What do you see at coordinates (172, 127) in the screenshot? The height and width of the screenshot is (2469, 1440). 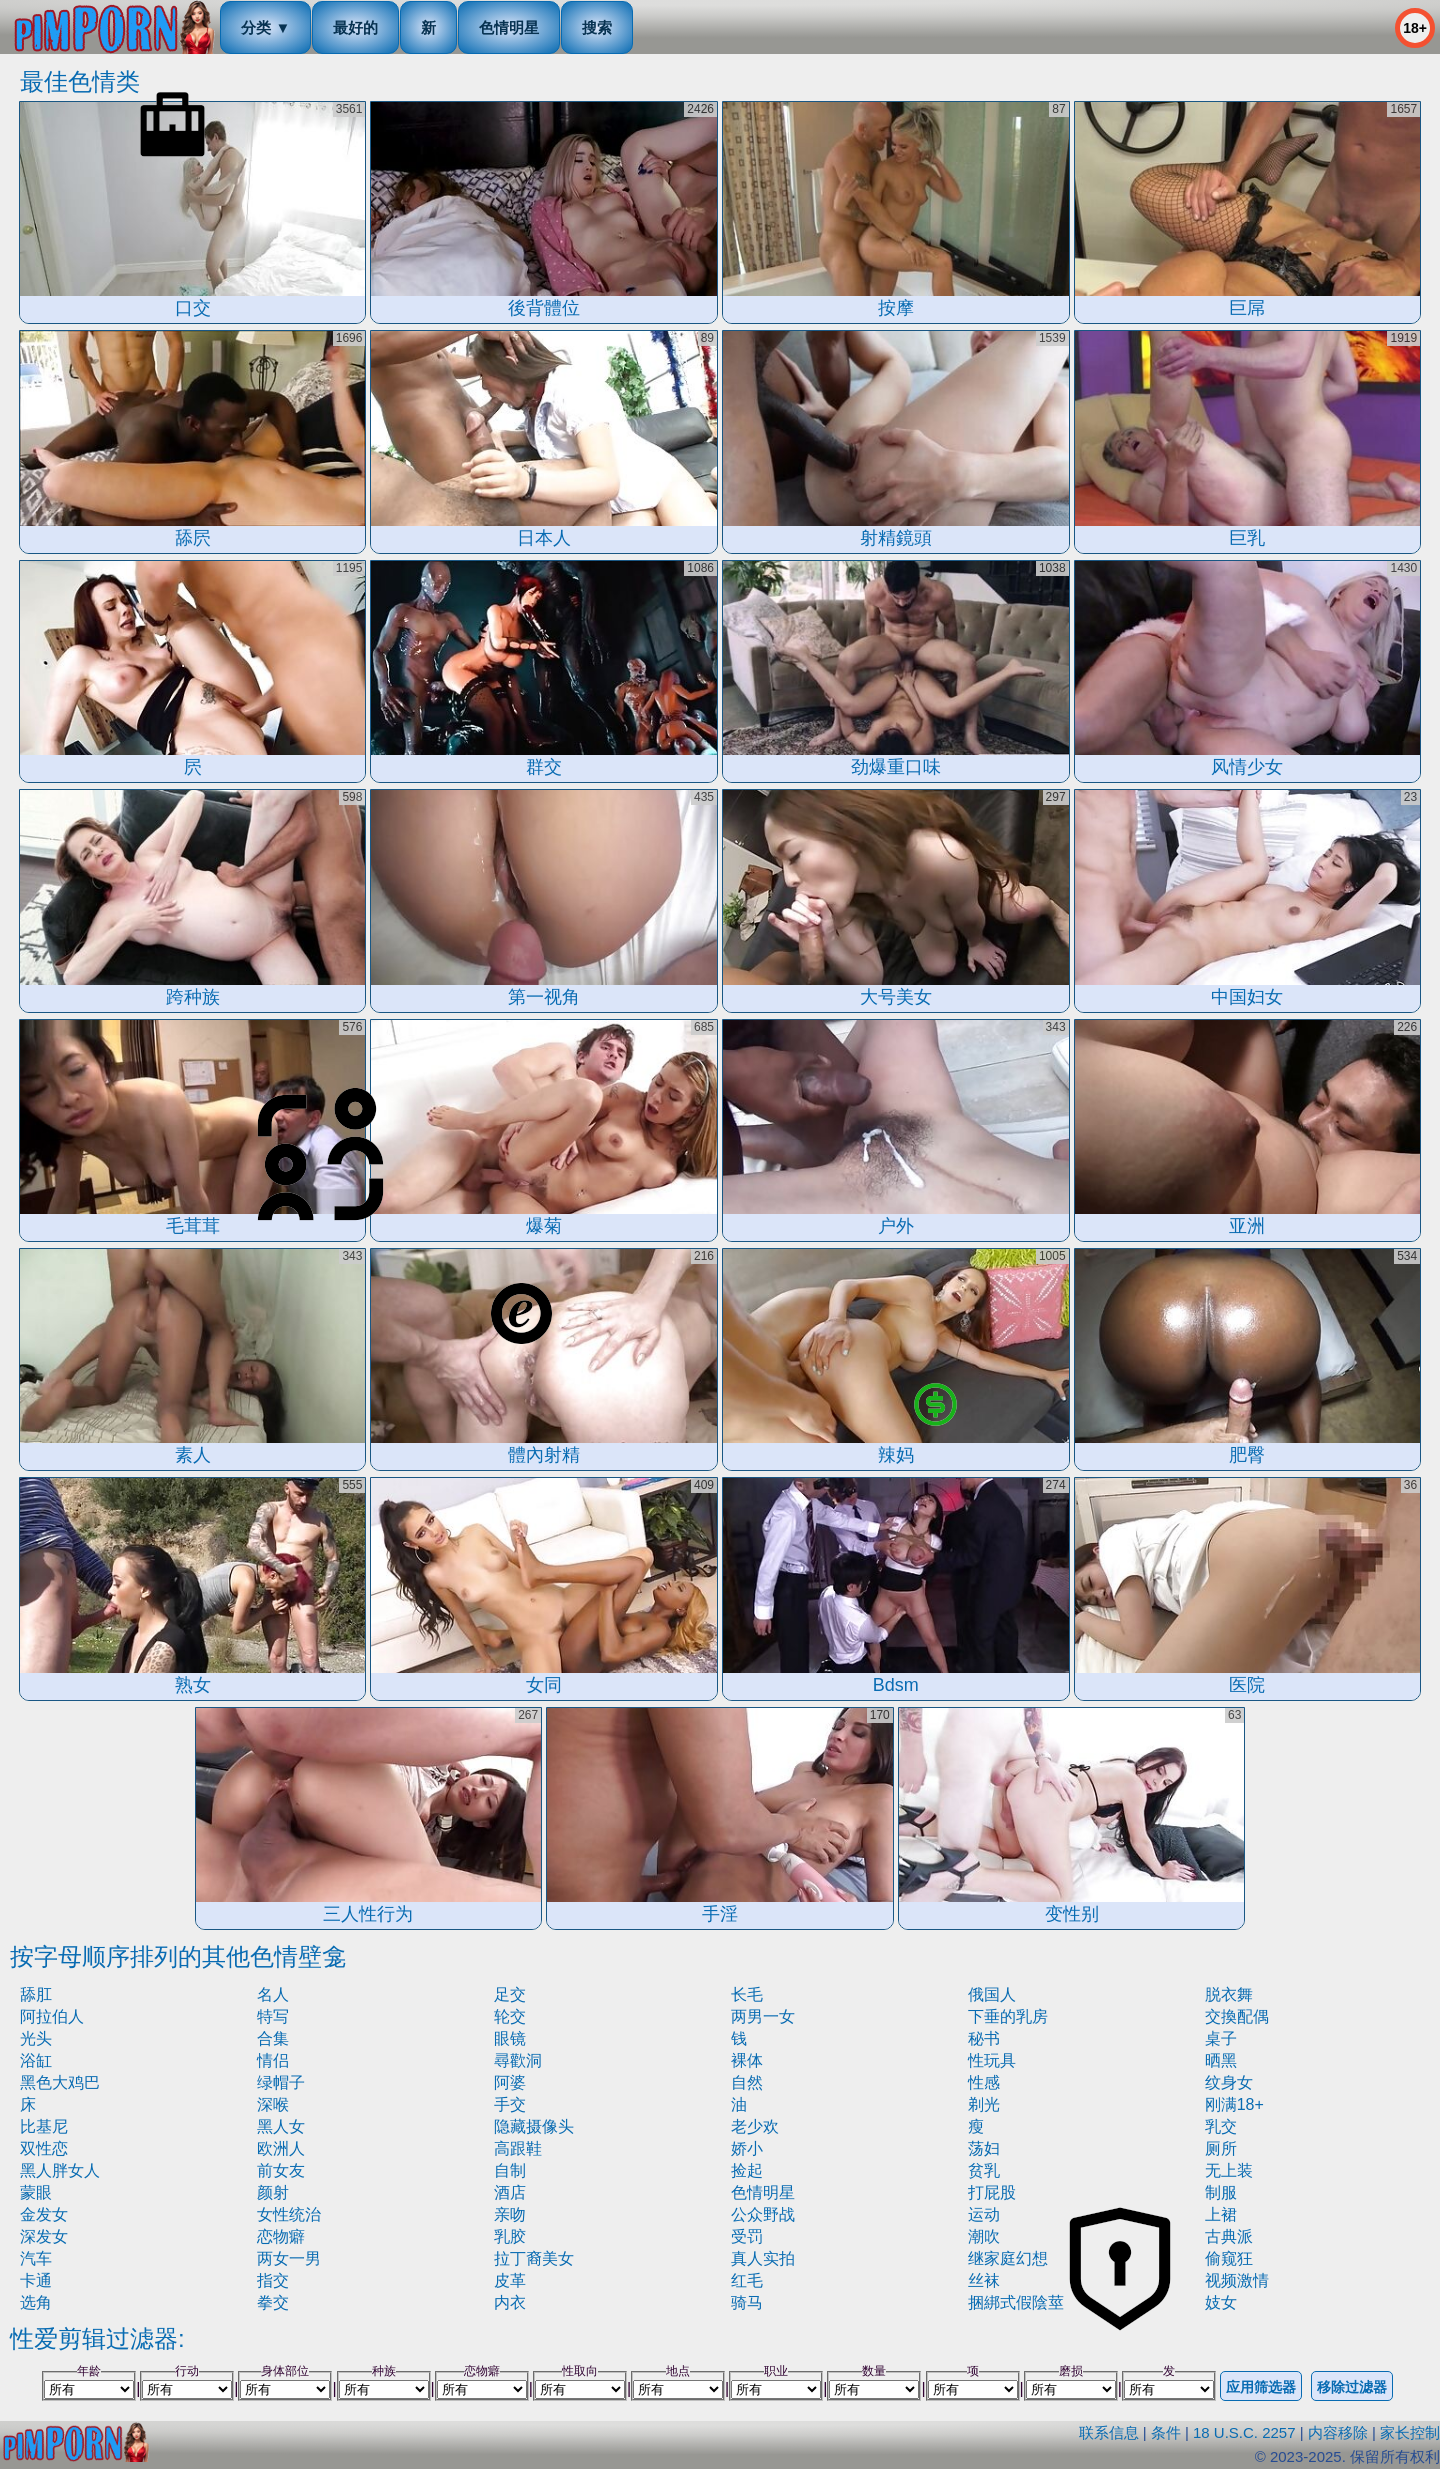 I see `access work or business documents` at bounding box center [172, 127].